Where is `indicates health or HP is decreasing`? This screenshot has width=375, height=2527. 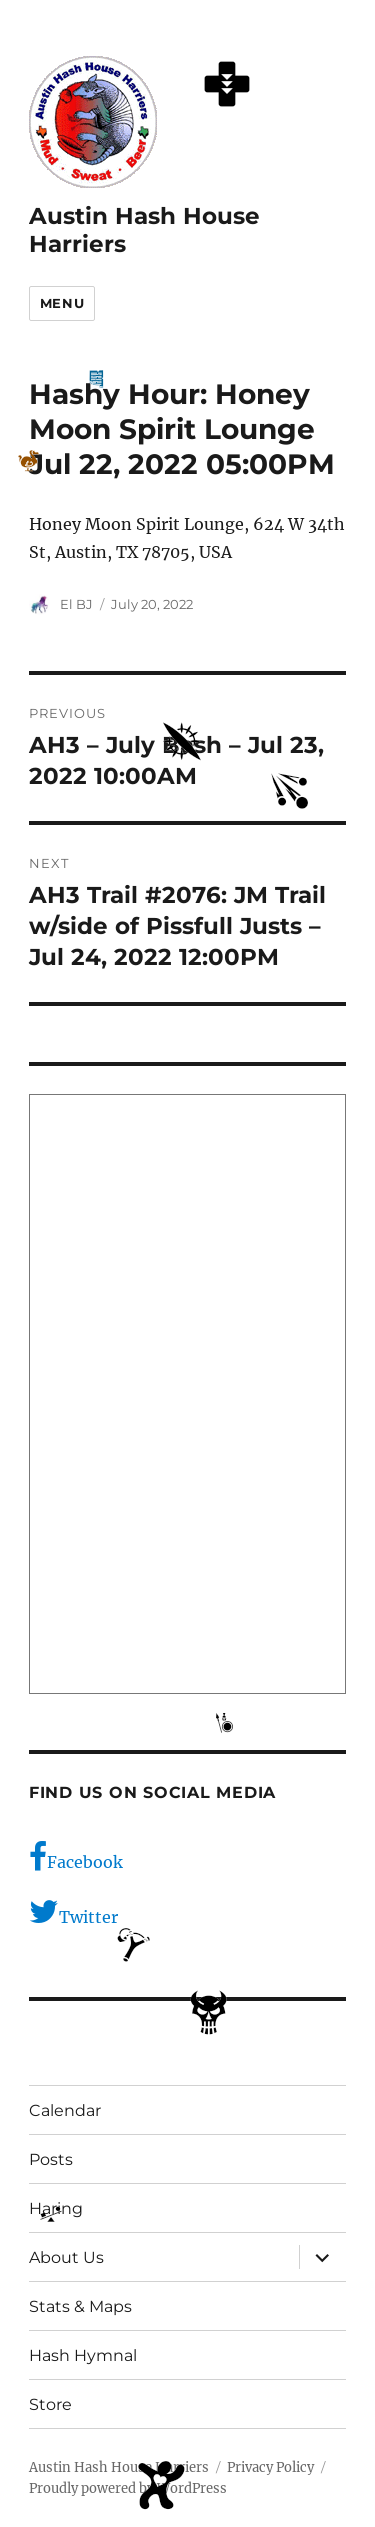
indicates health or HP is decreasing is located at coordinates (227, 84).